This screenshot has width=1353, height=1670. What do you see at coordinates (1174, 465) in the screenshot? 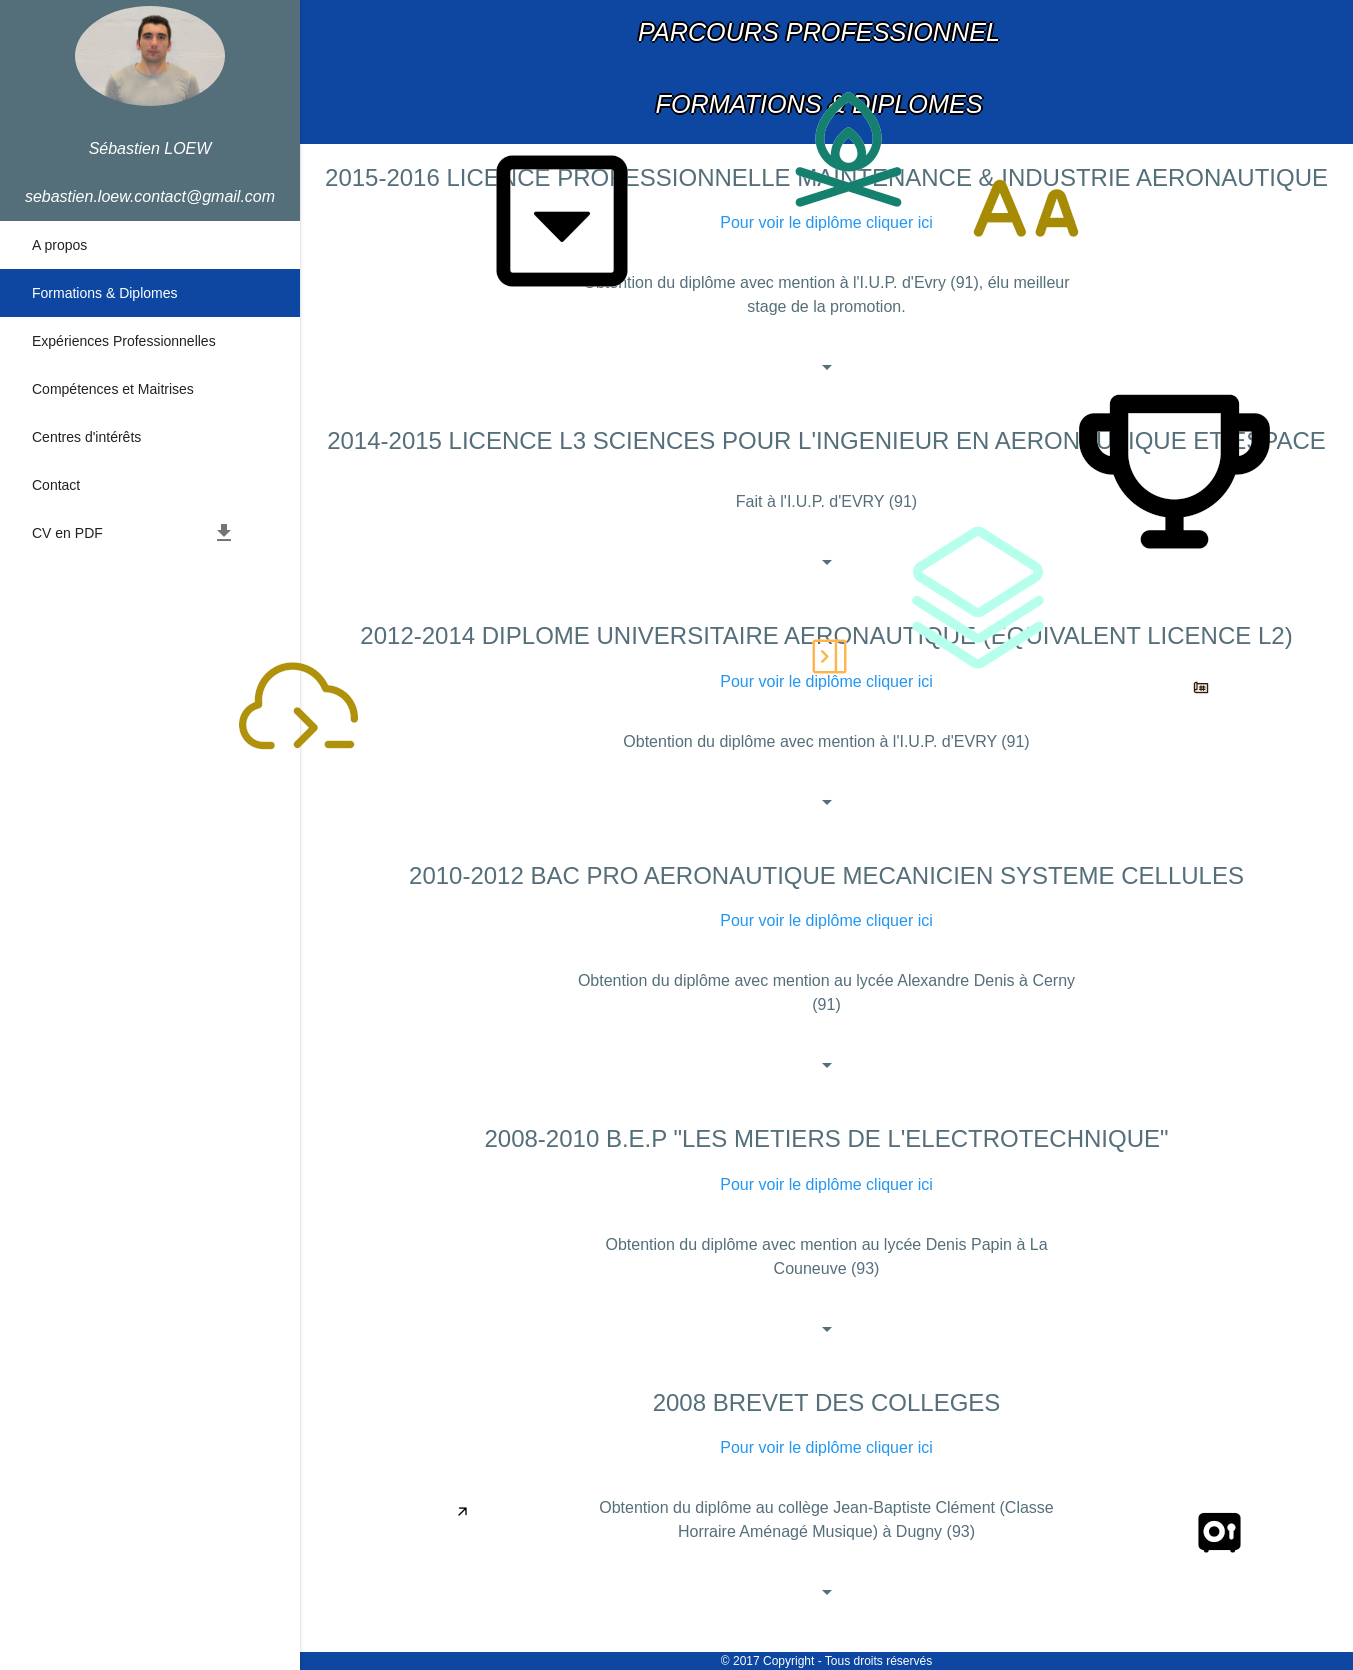
I see `view achievements or awards` at bounding box center [1174, 465].